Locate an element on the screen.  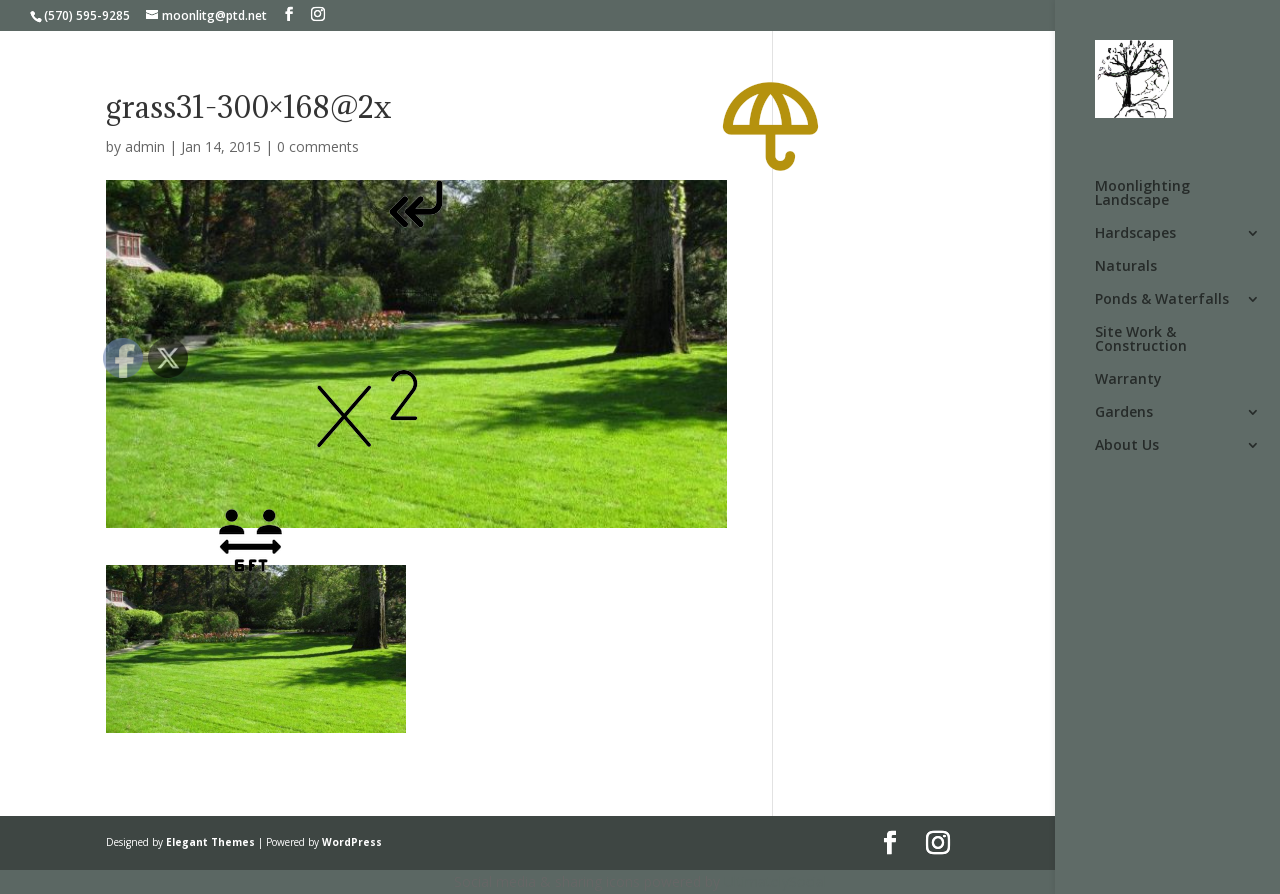
indicates social distancing requirement of 6 feet is located at coordinates (250, 540).